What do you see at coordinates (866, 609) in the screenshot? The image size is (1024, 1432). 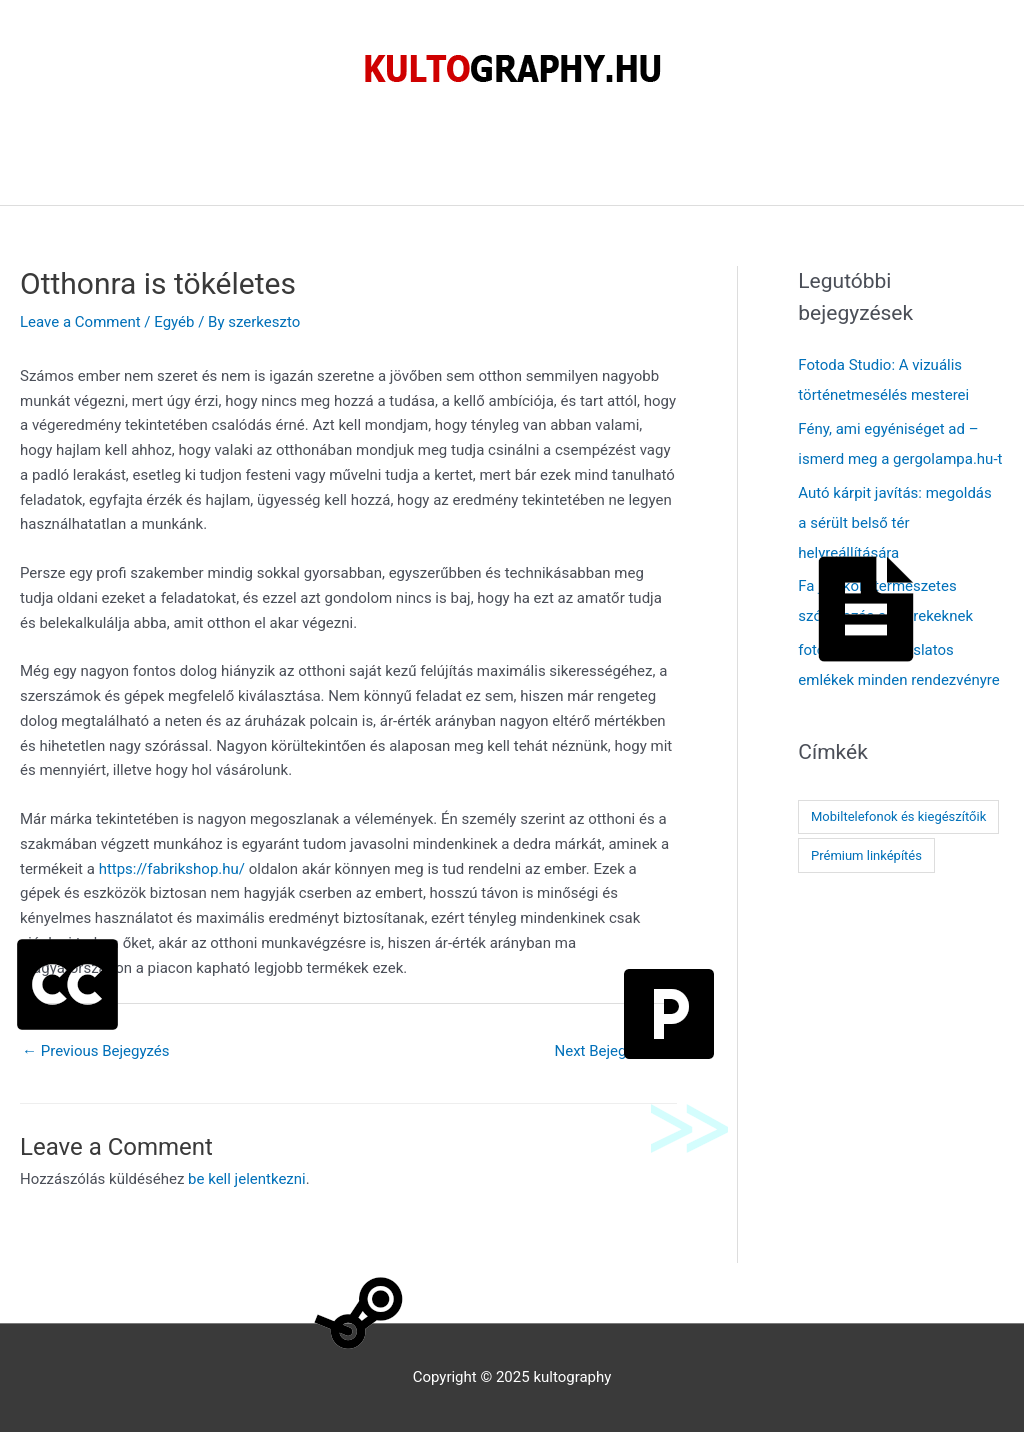 I see `view document details` at bounding box center [866, 609].